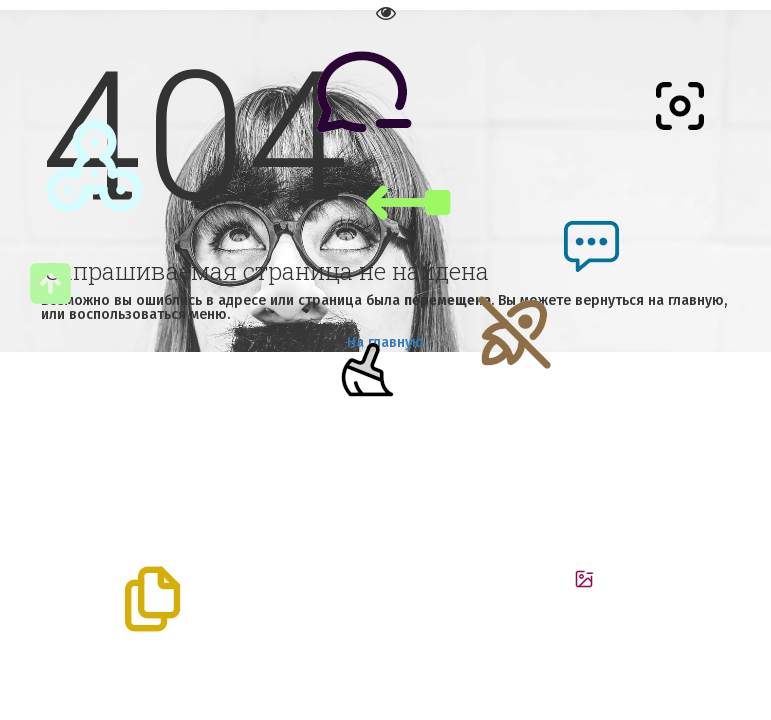 This screenshot has height=720, width=771. Describe the element at coordinates (94, 172) in the screenshot. I see `indicates loading or processing in progress` at that location.